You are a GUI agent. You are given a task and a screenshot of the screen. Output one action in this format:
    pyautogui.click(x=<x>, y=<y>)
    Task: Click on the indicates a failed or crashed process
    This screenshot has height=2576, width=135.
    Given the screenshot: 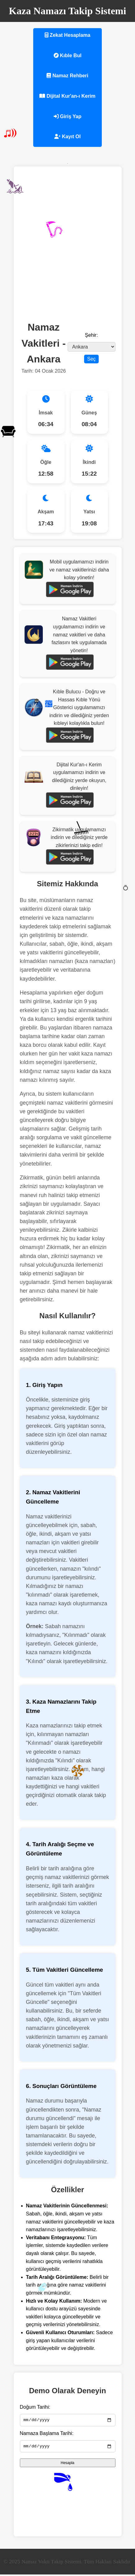 What is the action you would take?
    pyautogui.click(x=15, y=185)
    